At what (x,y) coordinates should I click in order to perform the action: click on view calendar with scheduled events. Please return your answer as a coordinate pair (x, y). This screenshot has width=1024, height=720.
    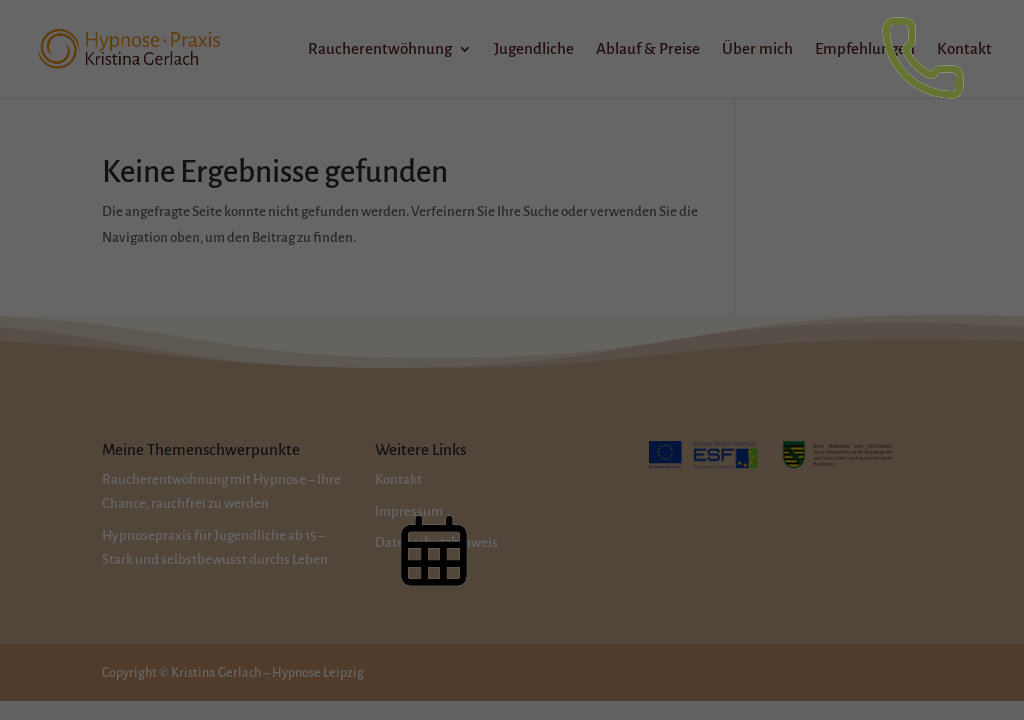
    Looking at the image, I should click on (434, 553).